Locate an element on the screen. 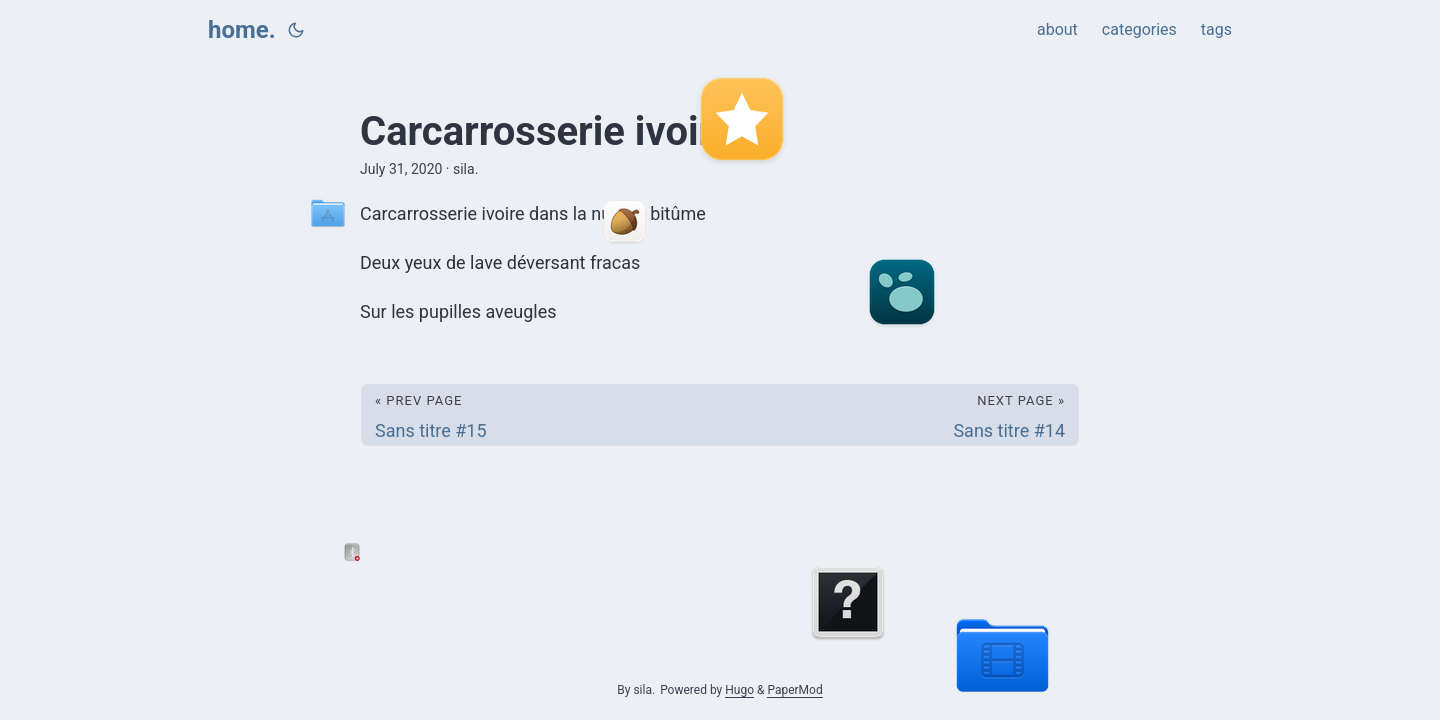 The image size is (1440, 720). open the applications folder is located at coordinates (328, 213).